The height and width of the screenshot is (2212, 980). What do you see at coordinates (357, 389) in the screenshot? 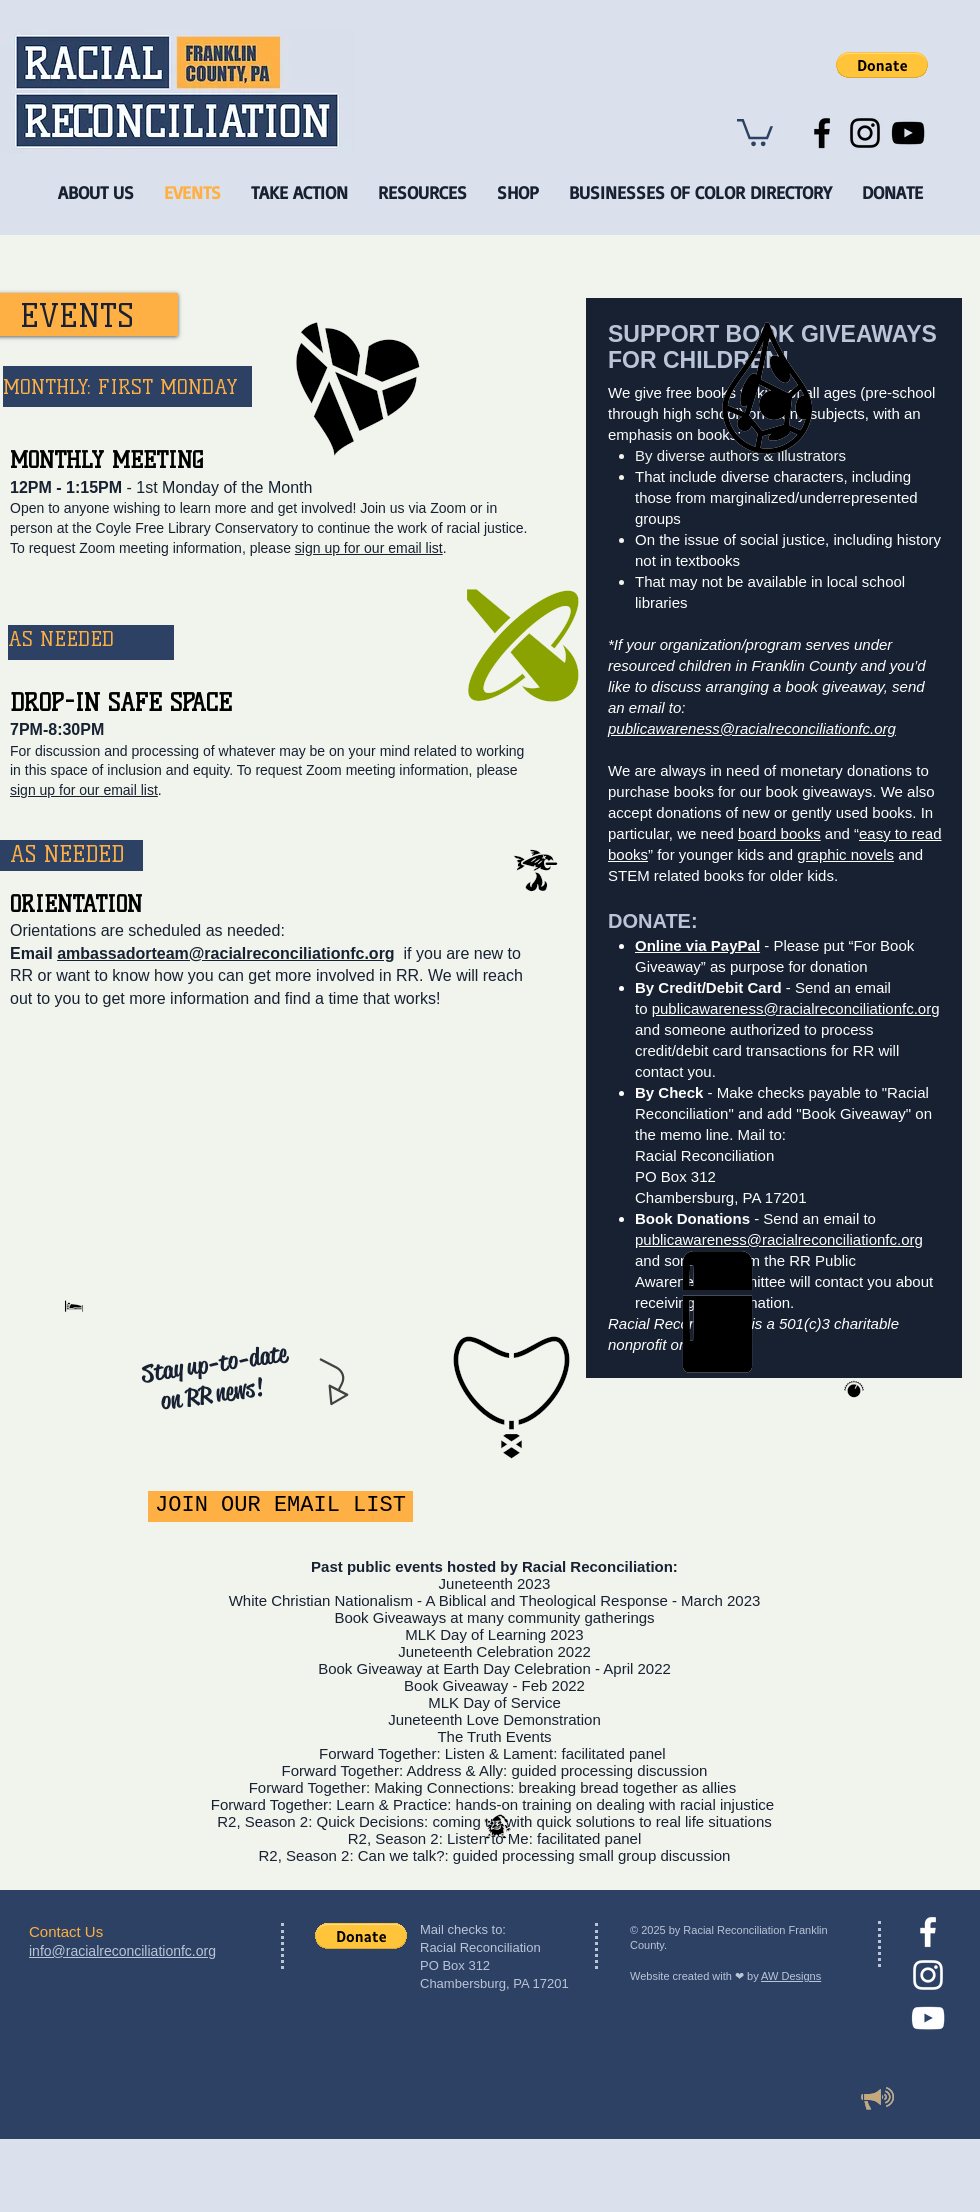
I see `indicates a broken heart or heartbreak status` at bounding box center [357, 389].